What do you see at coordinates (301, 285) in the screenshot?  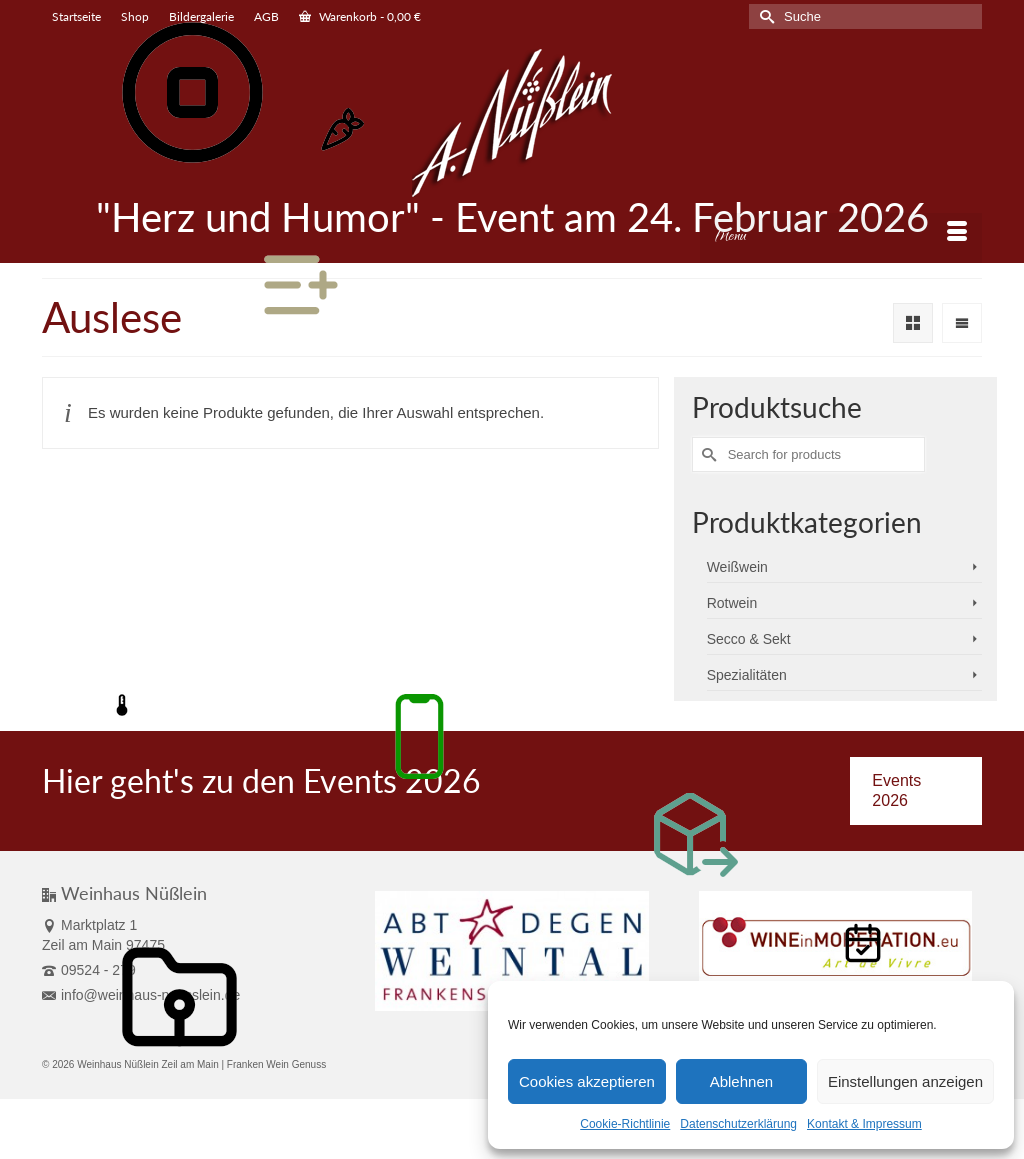 I see `add a new item to the list` at bounding box center [301, 285].